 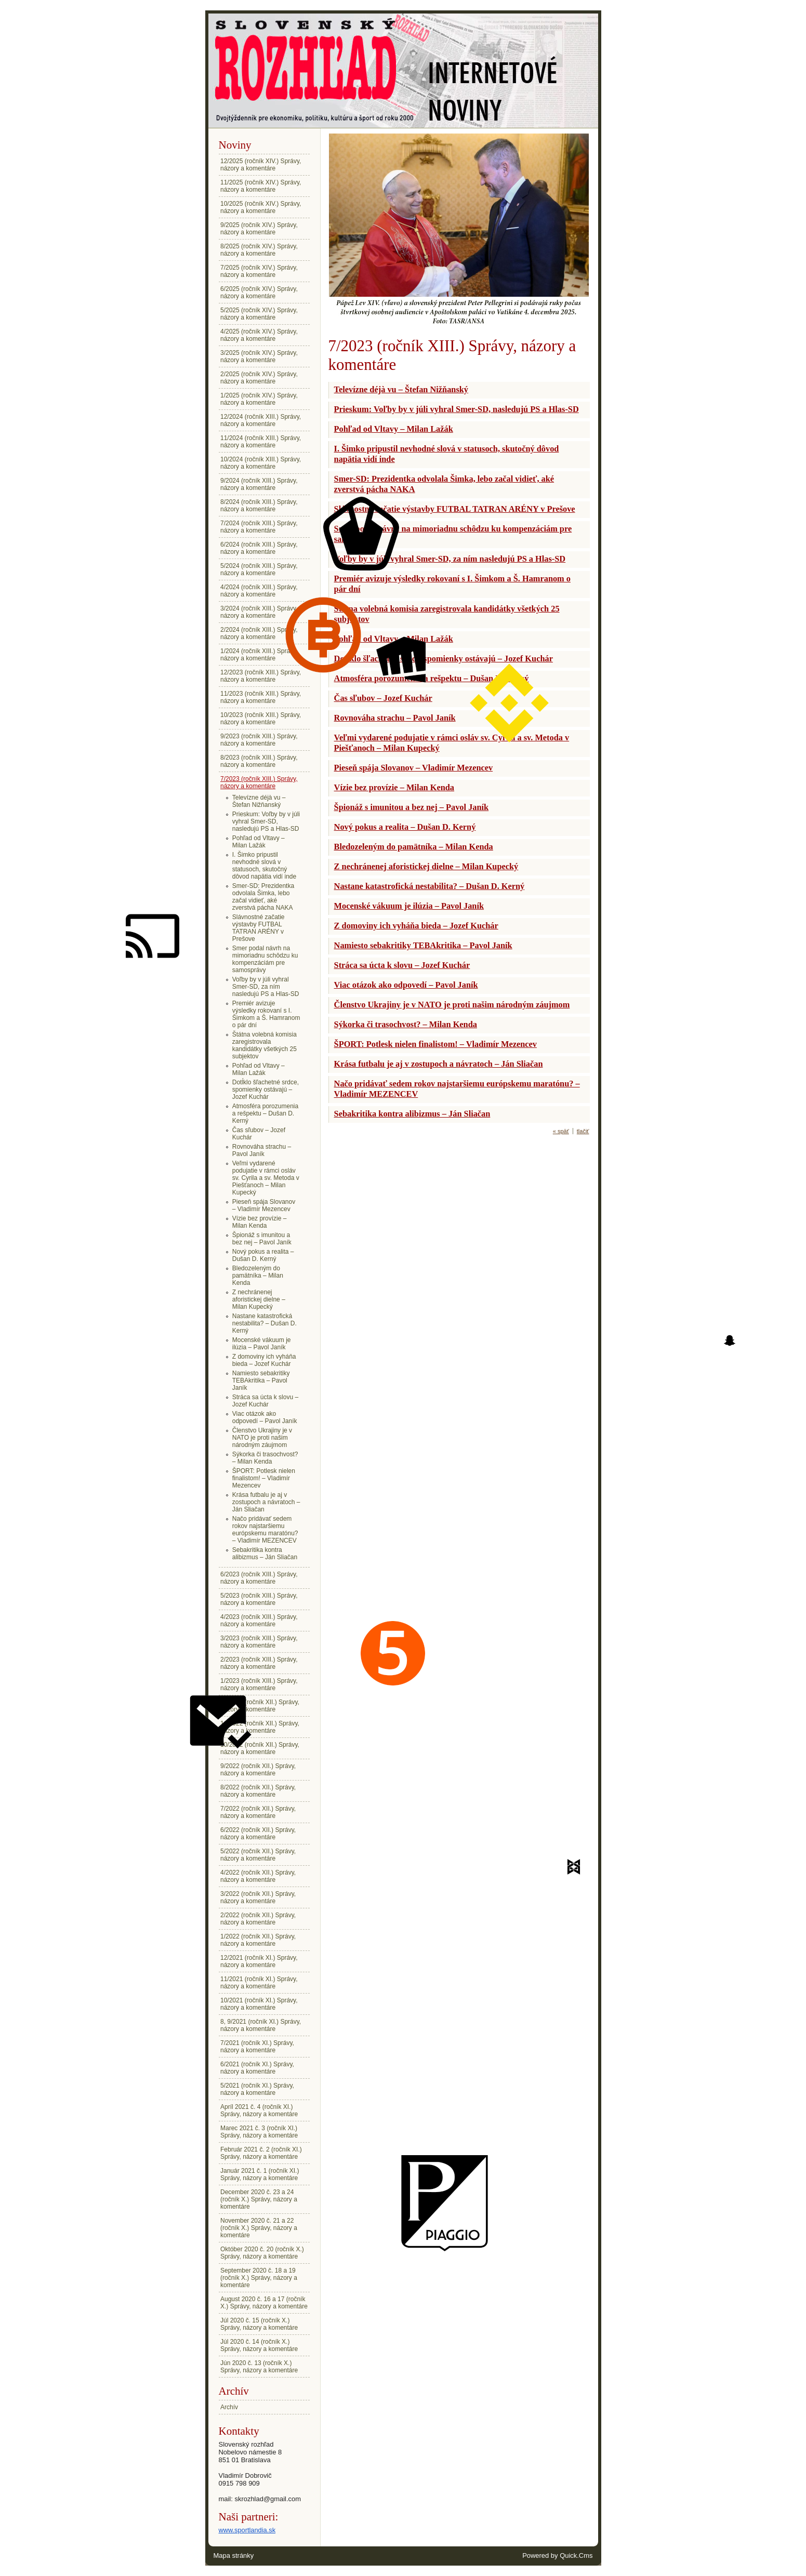 I want to click on Piaggio Group company logo, so click(x=444, y=2203).